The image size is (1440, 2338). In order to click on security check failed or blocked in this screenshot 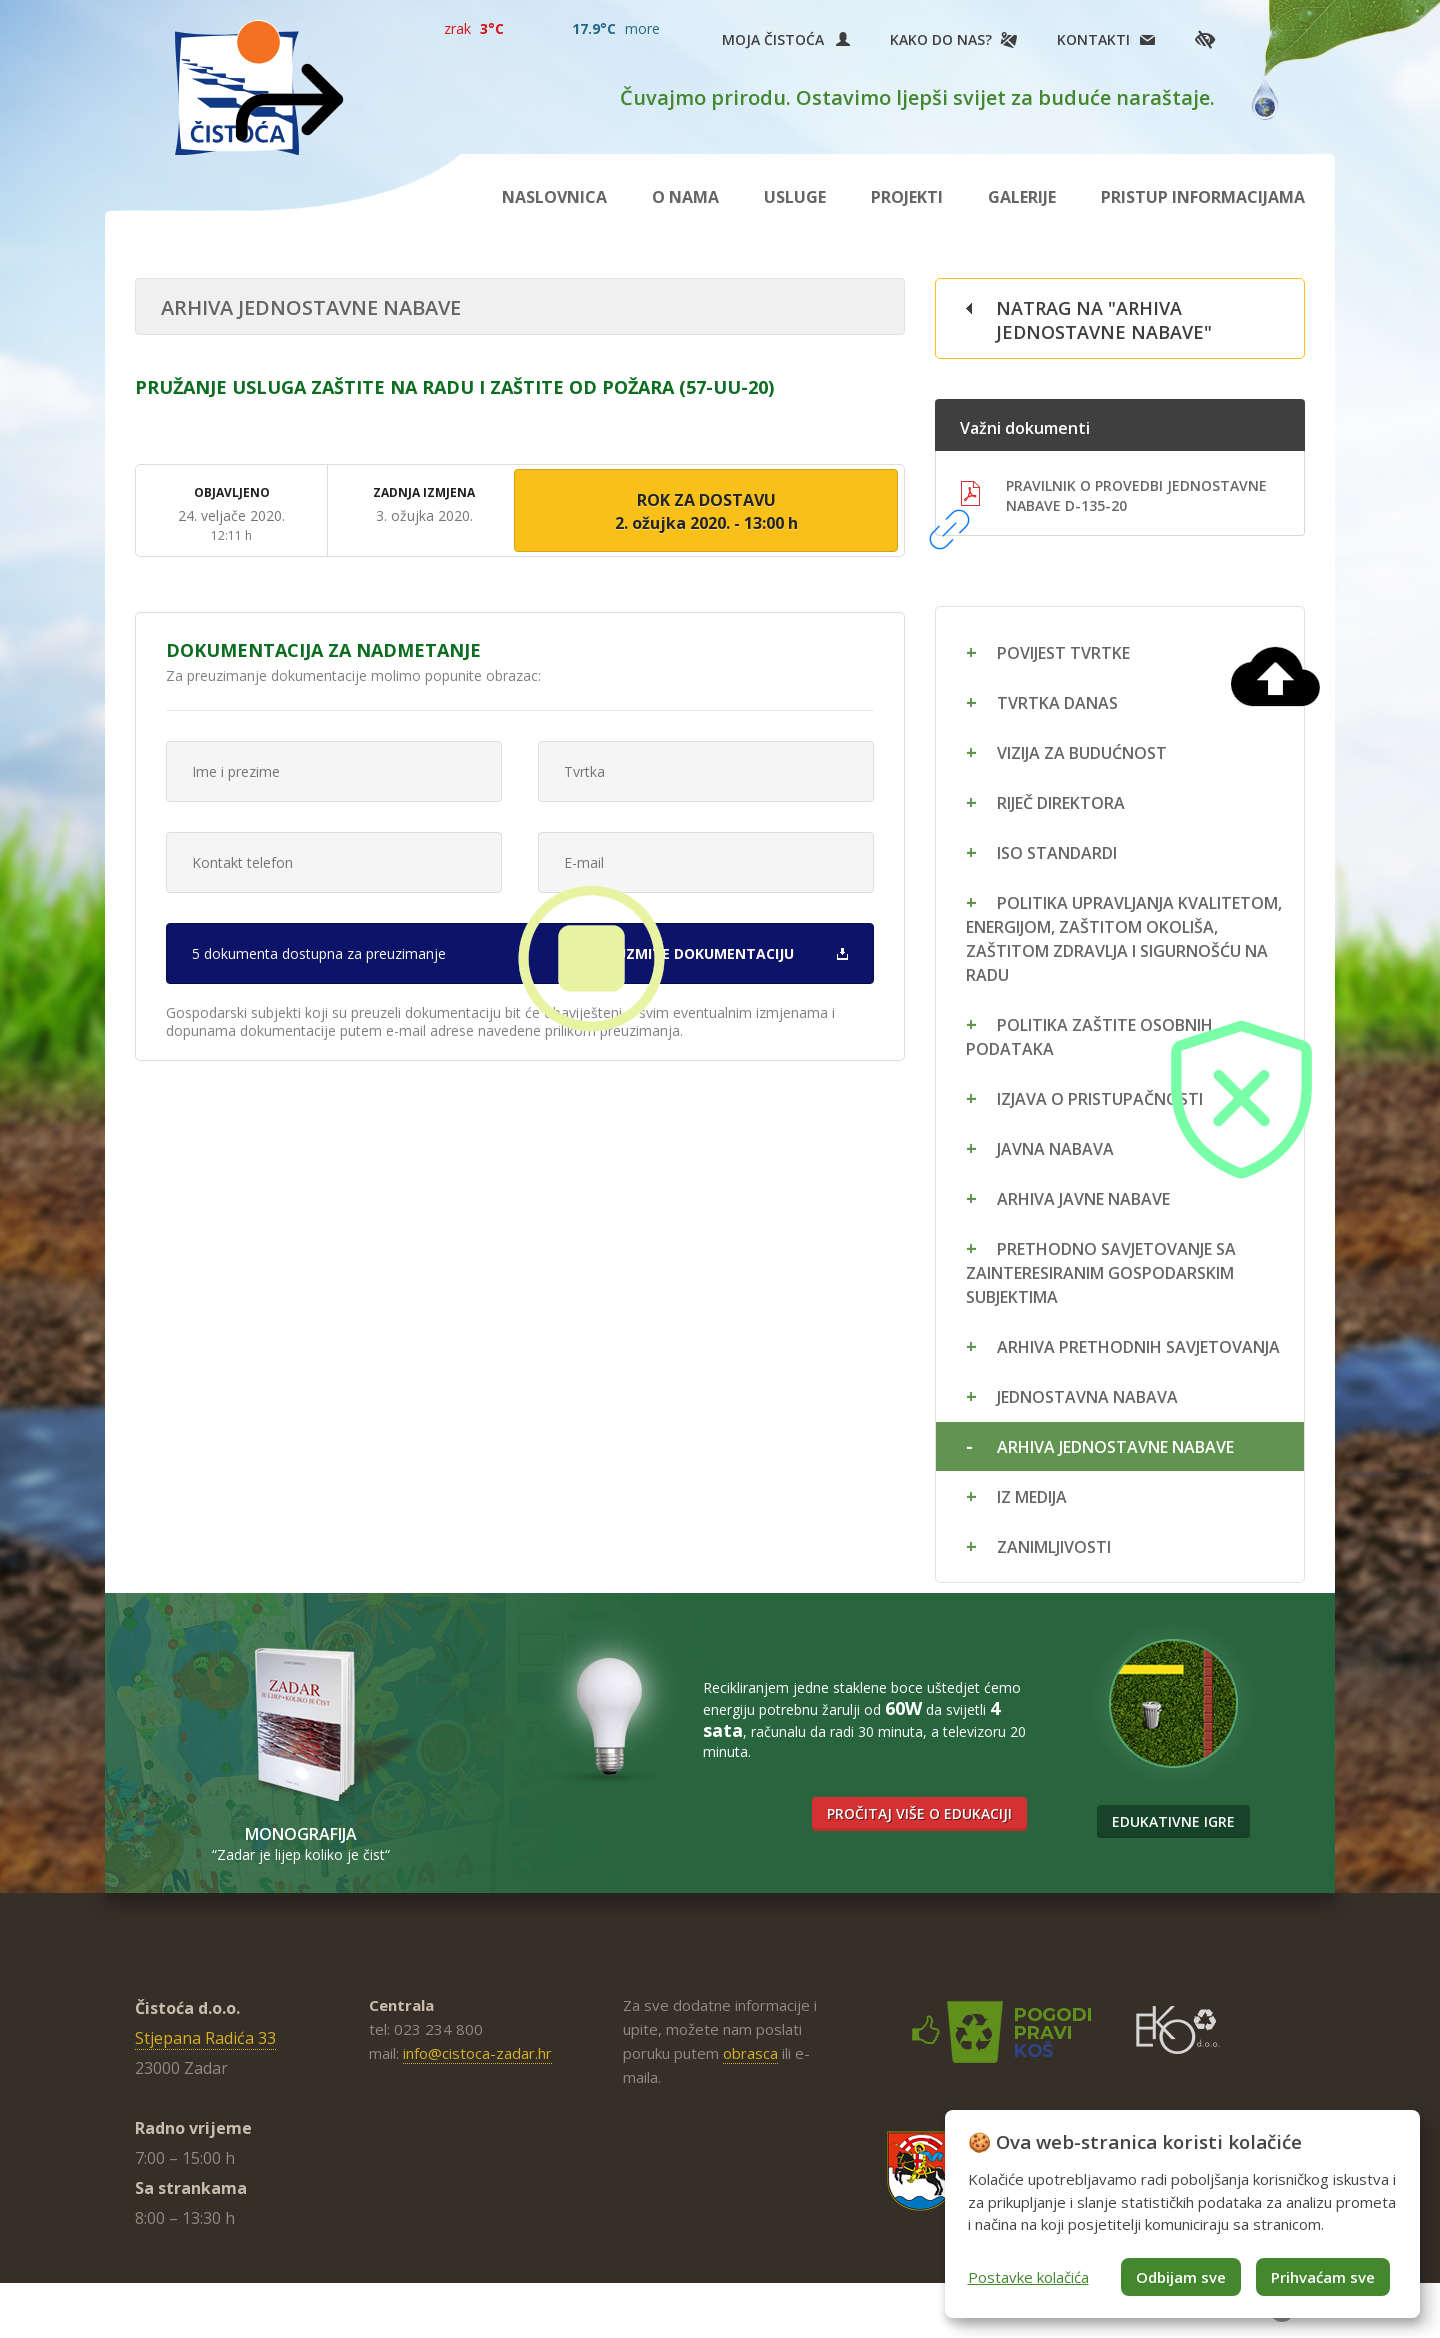, I will do `click(1241, 1101)`.